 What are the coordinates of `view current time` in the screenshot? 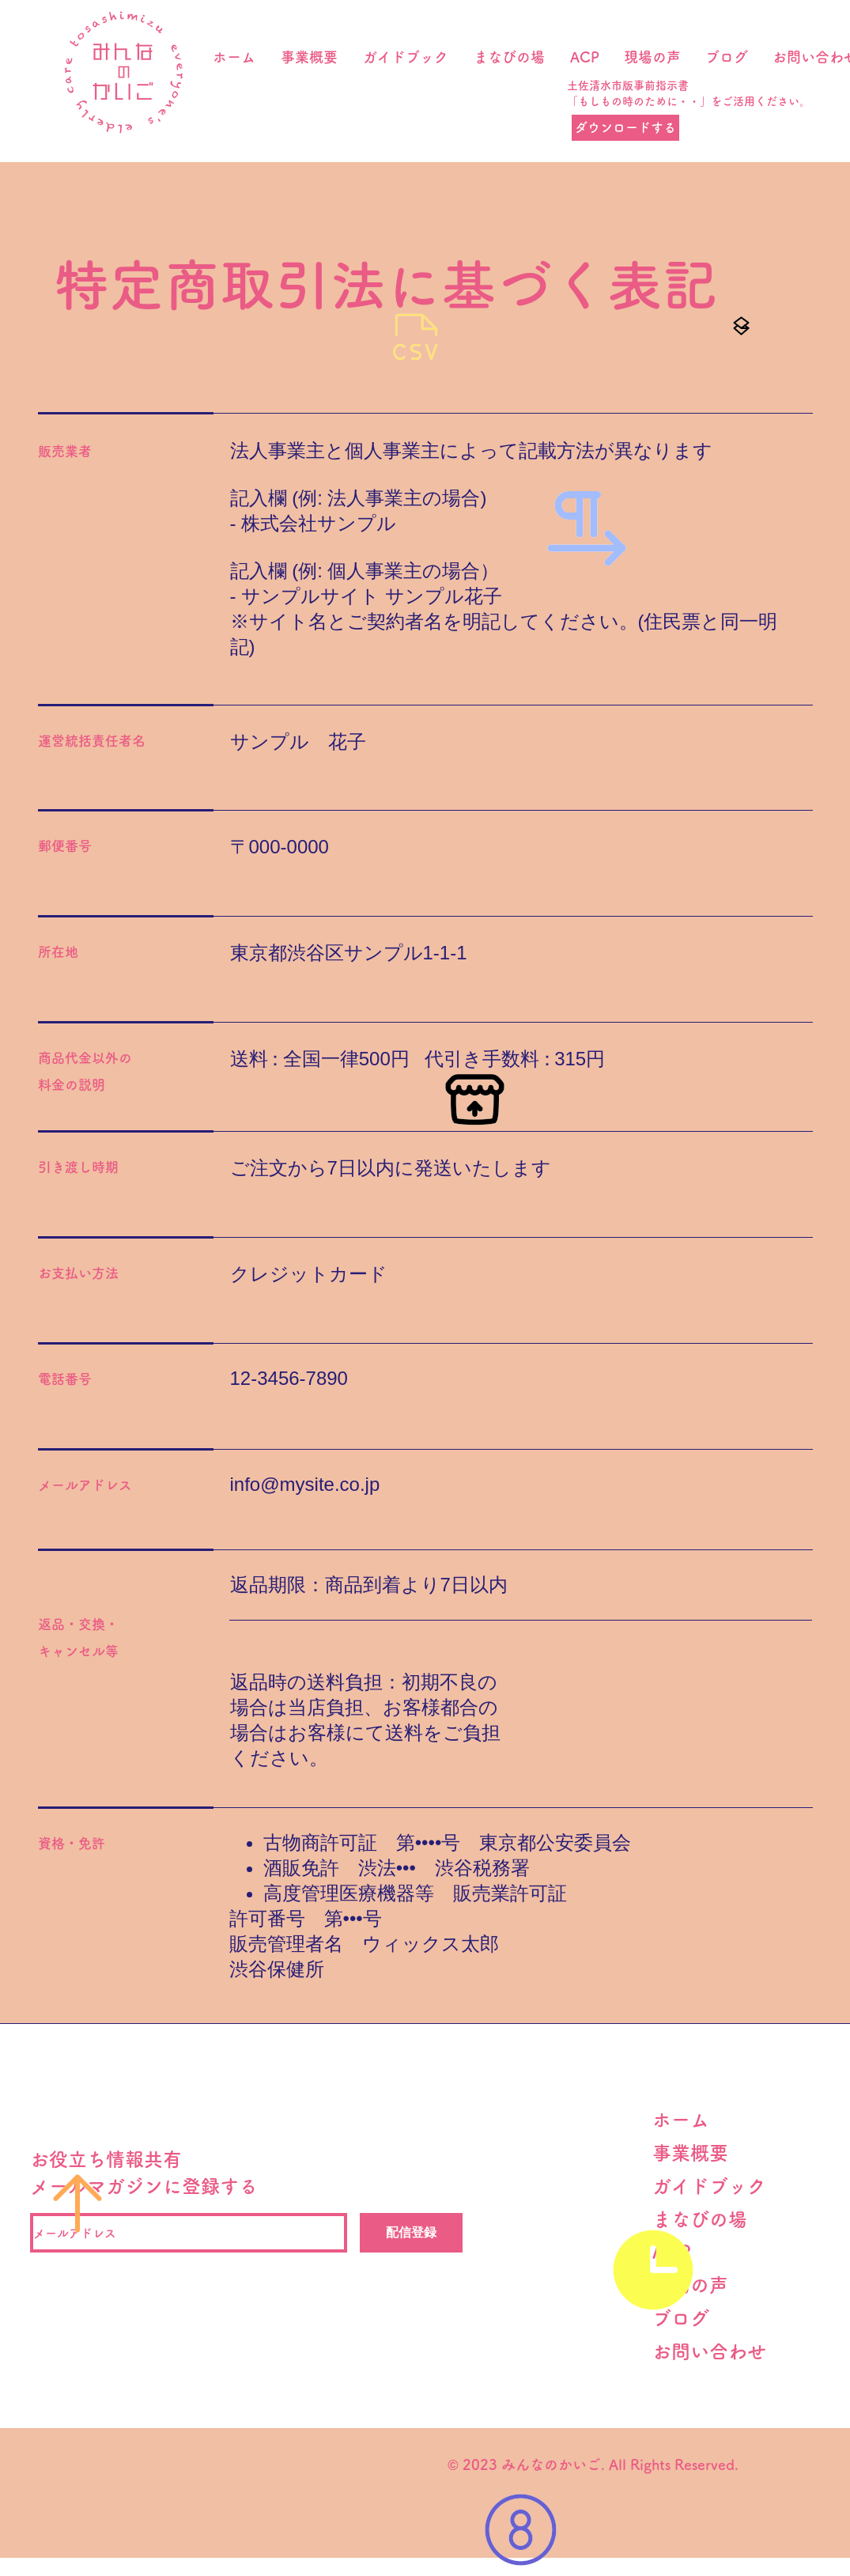 It's located at (653, 2270).